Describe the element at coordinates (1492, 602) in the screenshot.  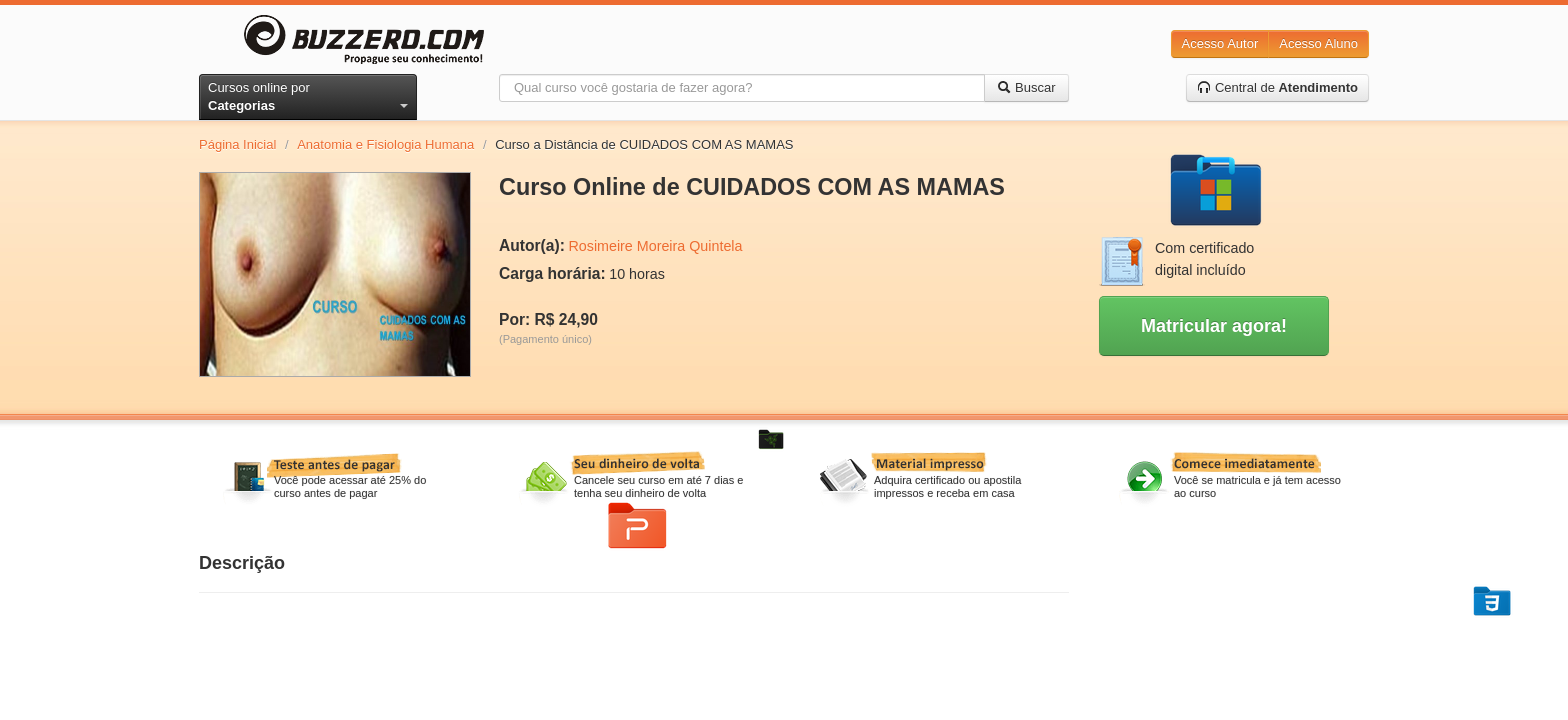
I see `open CSS files folder` at that location.